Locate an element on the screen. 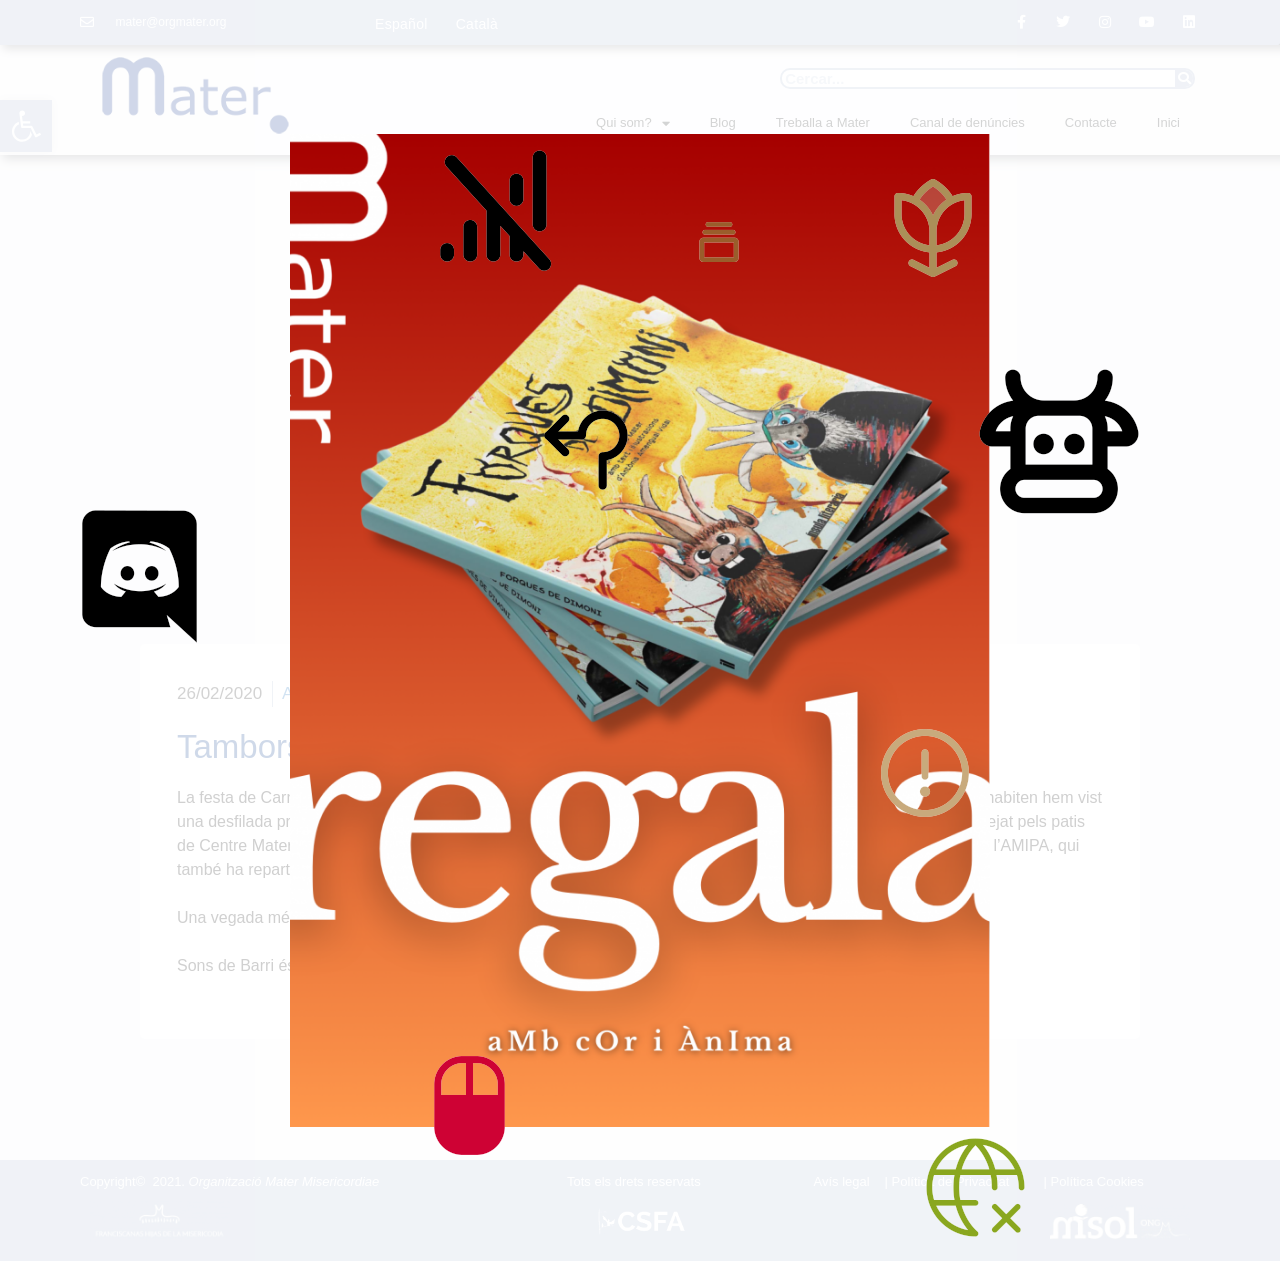 This screenshot has width=1280, height=1261. open Discord is located at coordinates (139, 576).